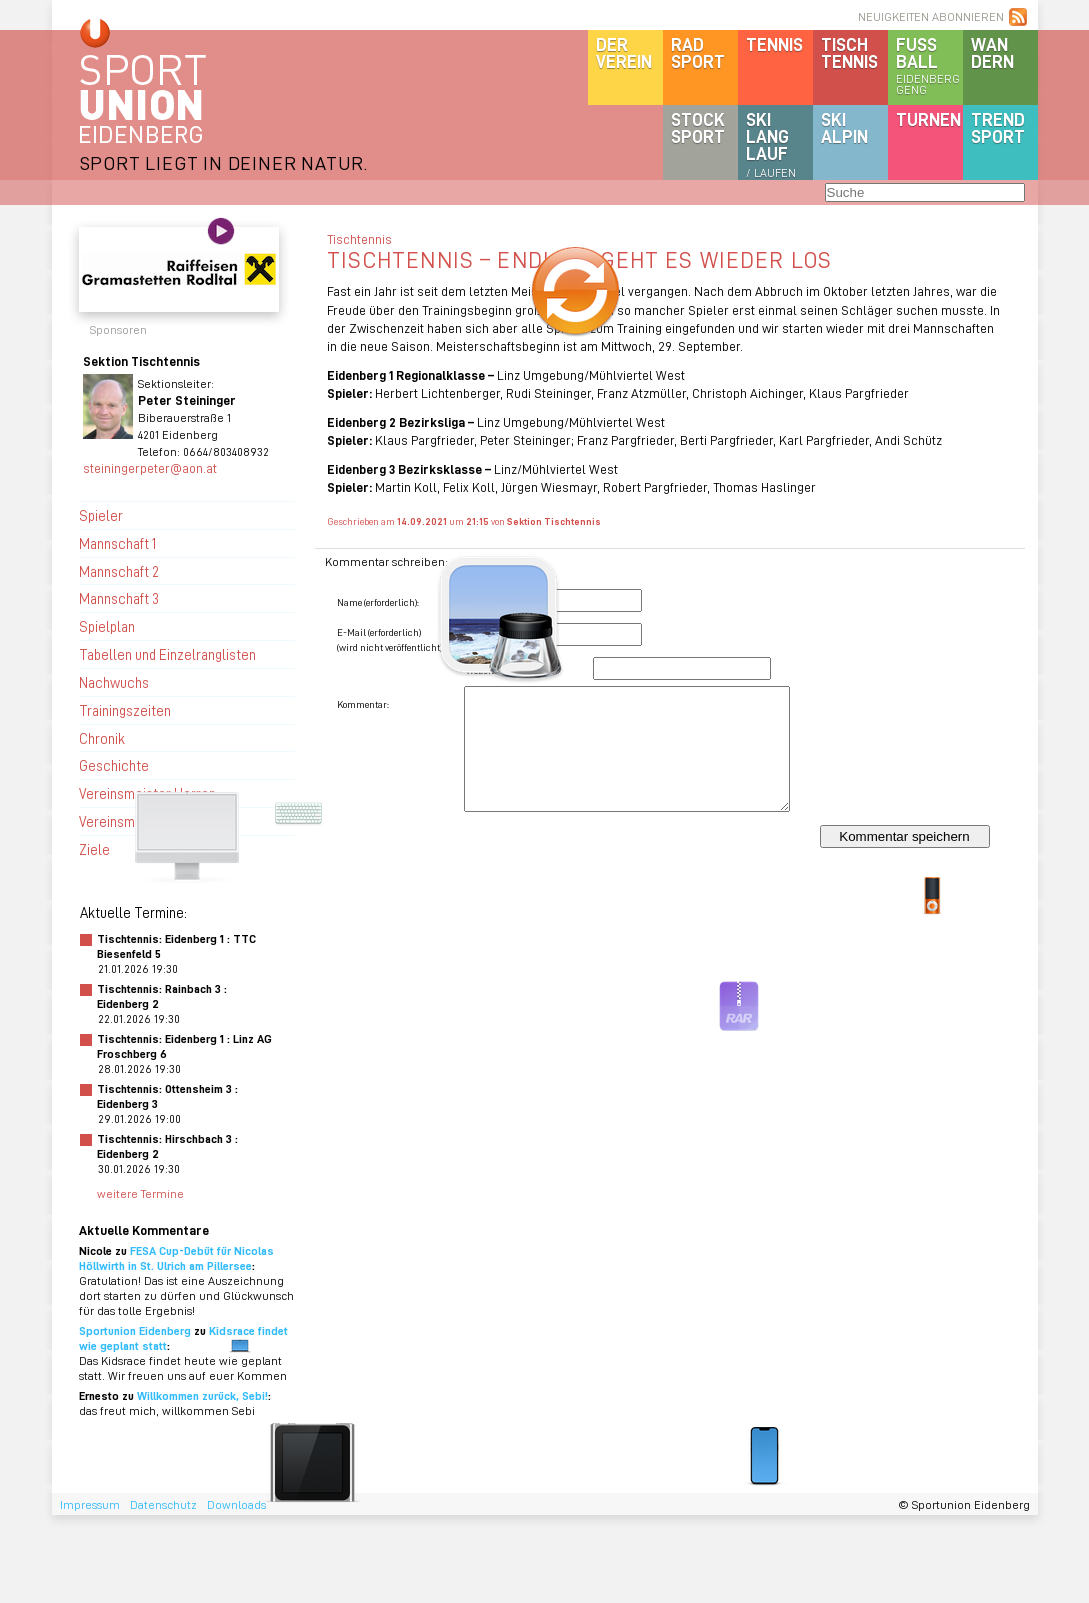 Image resolution: width=1089 pixels, height=1603 pixels. What do you see at coordinates (932, 896) in the screenshot?
I see `iPod nano device connected` at bounding box center [932, 896].